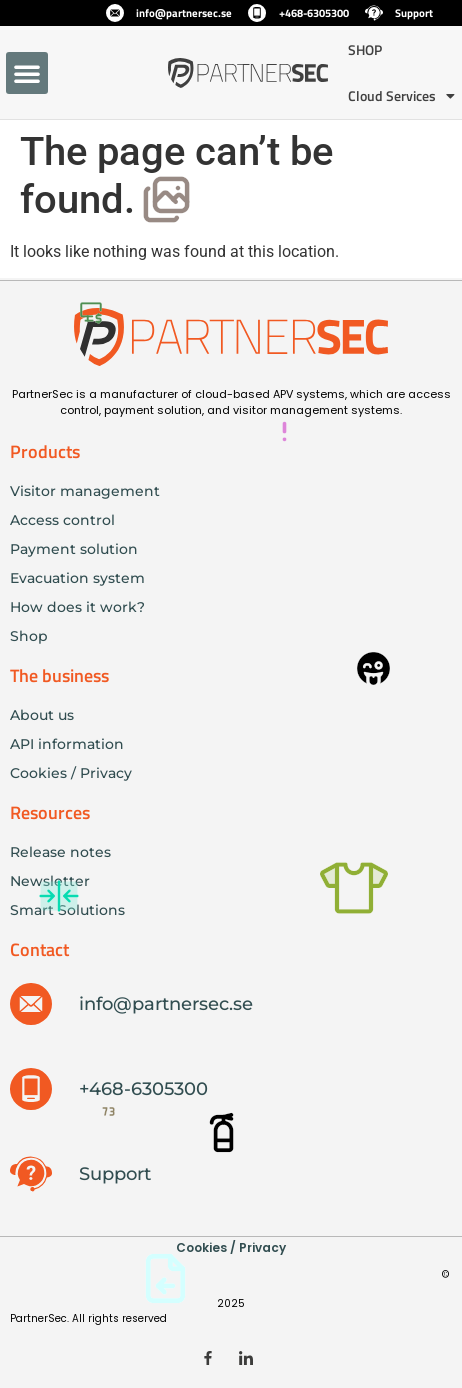 This screenshot has width=462, height=1388. What do you see at coordinates (59, 896) in the screenshot?
I see `collapse or minimize a panel horizontally` at bounding box center [59, 896].